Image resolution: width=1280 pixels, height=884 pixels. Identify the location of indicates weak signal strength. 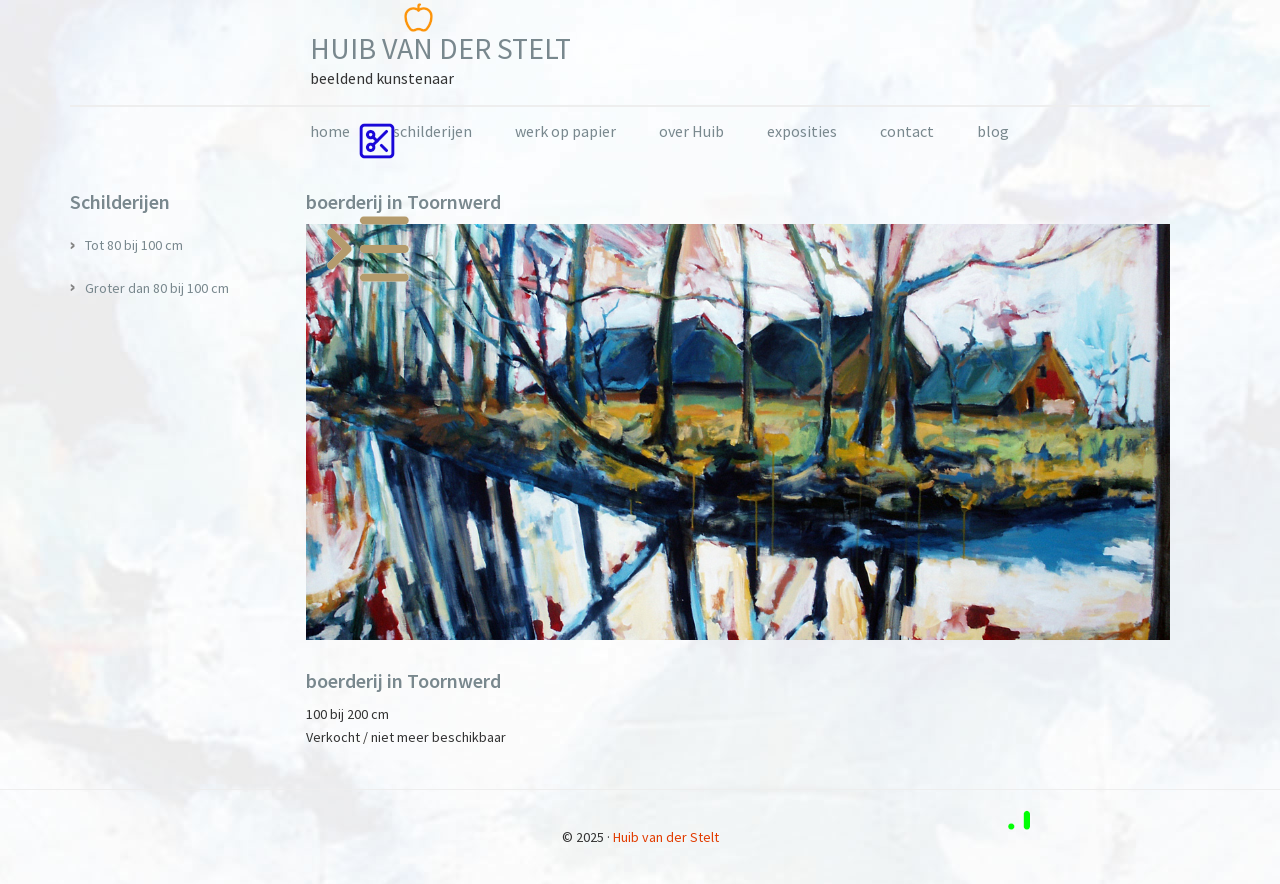
(1042, 801).